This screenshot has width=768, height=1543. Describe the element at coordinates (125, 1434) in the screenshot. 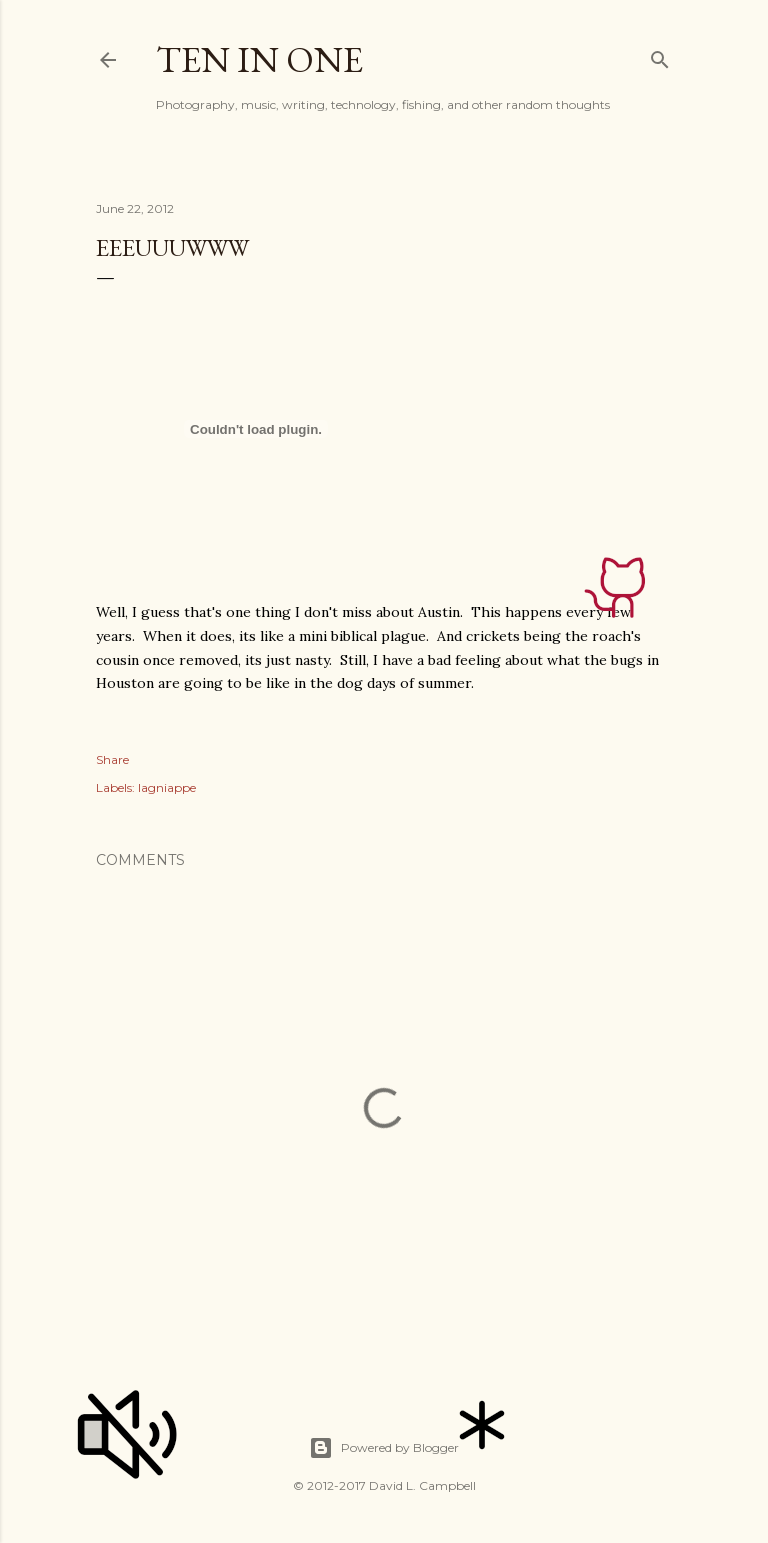

I see `mute audio or sound` at that location.